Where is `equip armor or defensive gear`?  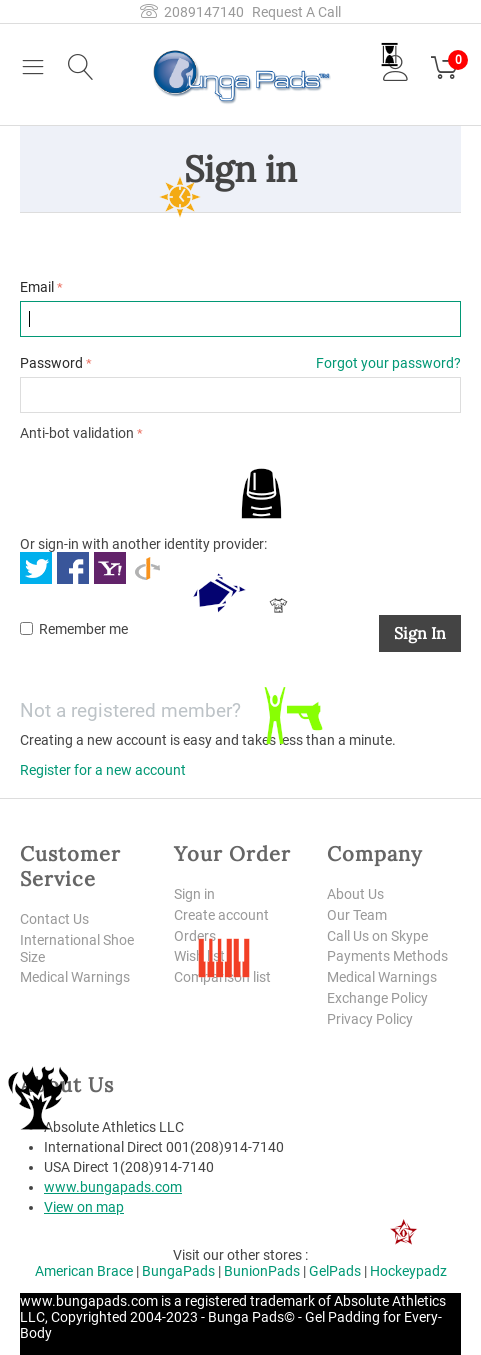 equip armor or defensive gear is located at coordinates (278, 605).